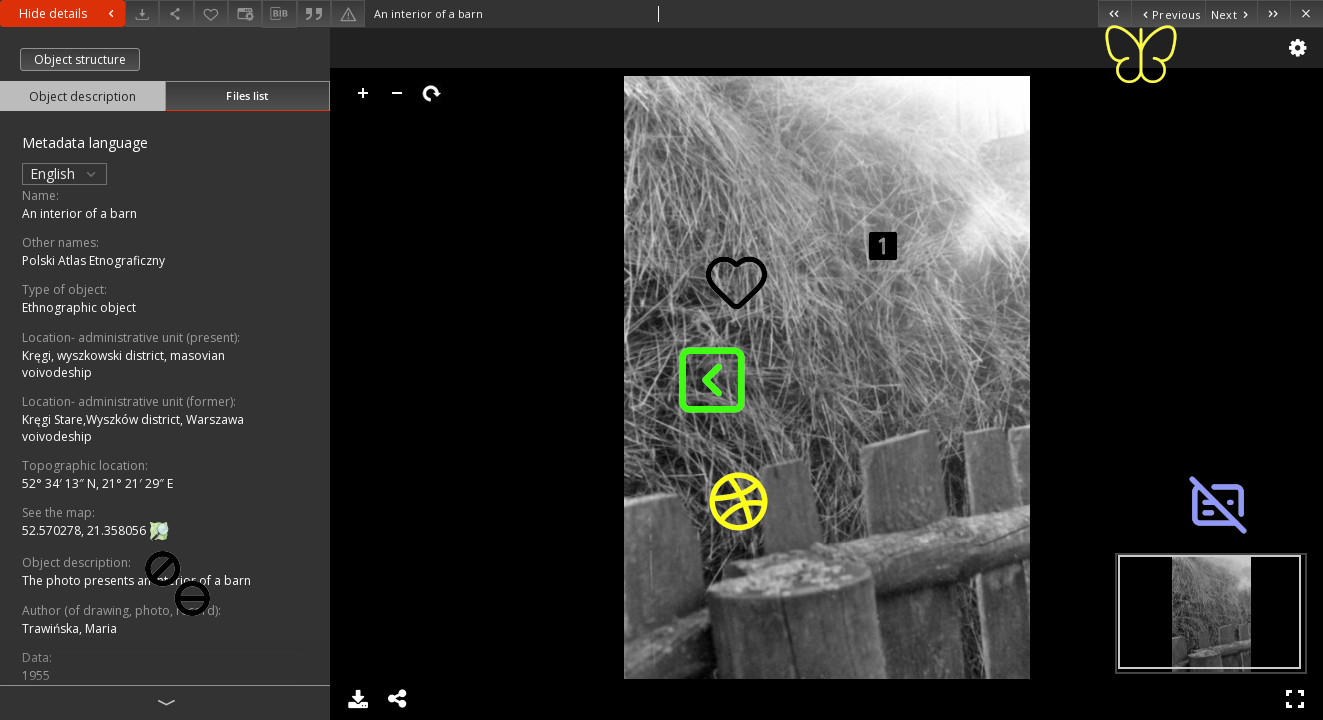  I want to click on view medication or prescription information, so click(177, 583).